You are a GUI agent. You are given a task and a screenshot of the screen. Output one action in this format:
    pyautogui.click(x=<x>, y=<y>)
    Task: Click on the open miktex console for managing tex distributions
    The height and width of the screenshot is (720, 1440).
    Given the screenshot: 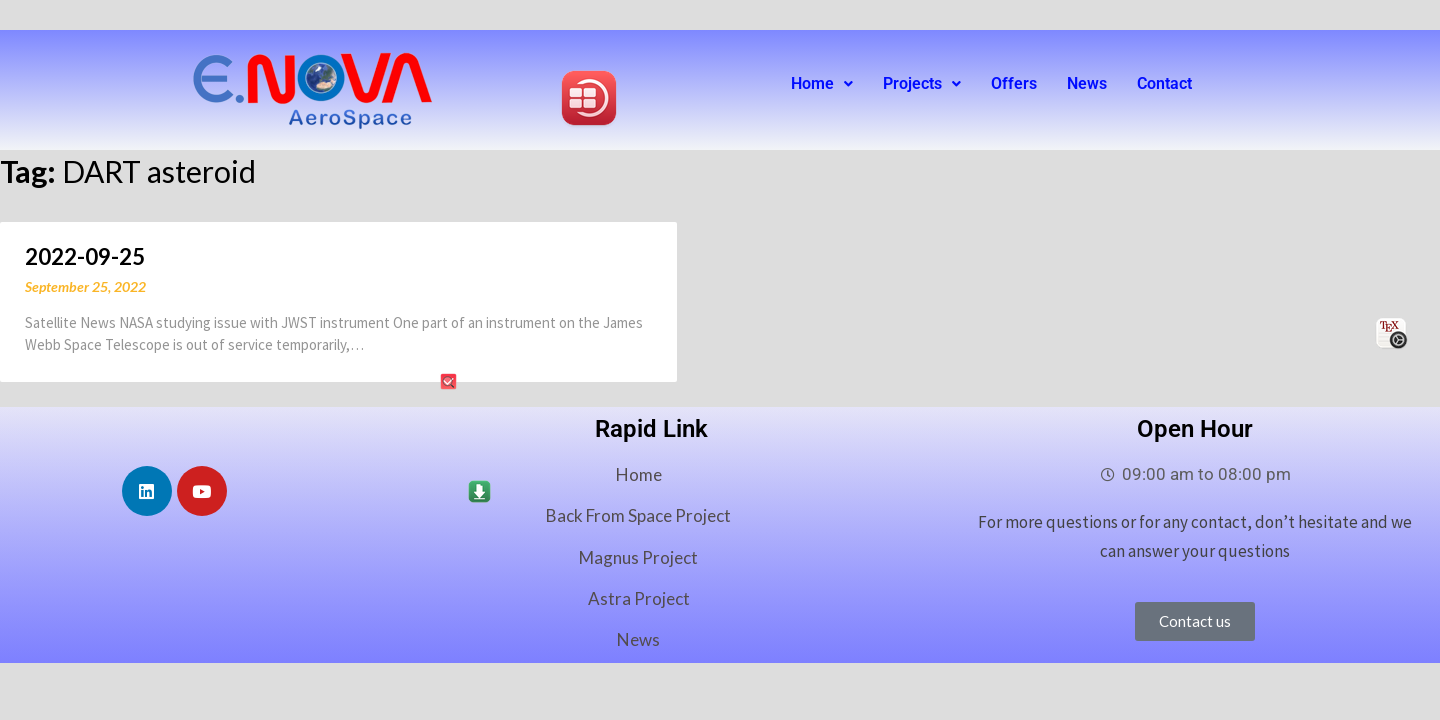 What is the action you would take?
    pyautogui.click(x=1391, y=333)
    